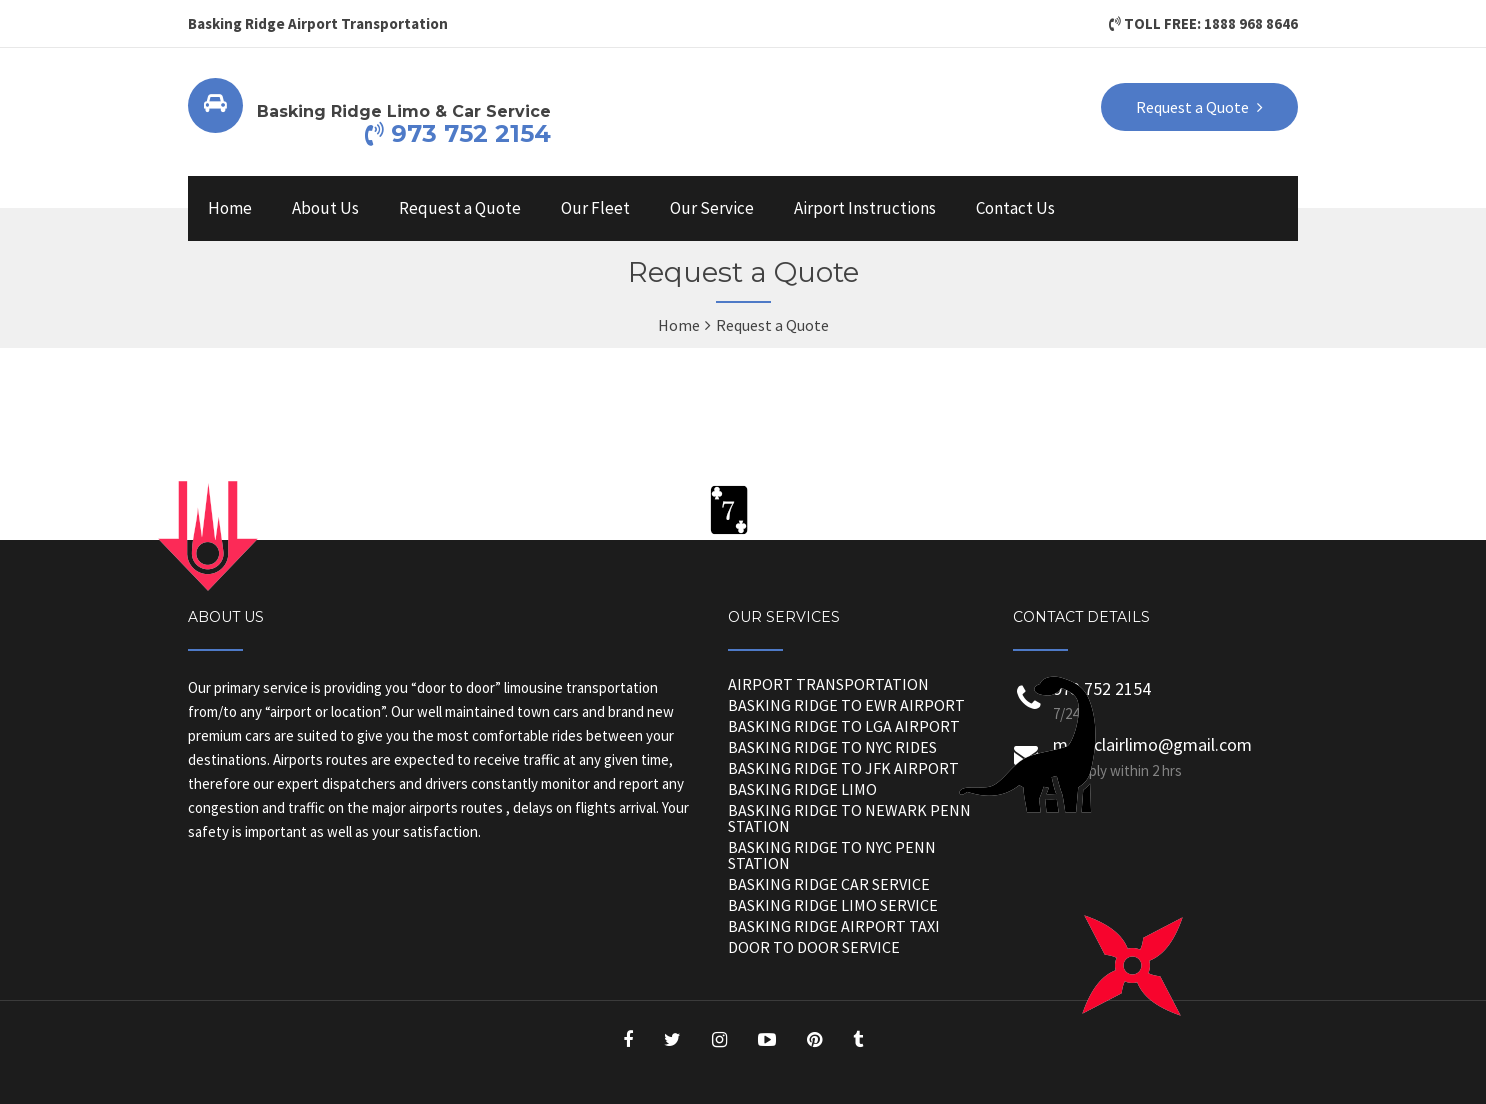 The height and width of the screenshot is (1104, 1486). What do you see at coordinates (1027, 744) in the screenshot?
I see `dinosaur category or prehistoric theme indicator` at bounding box center [1027, 744].